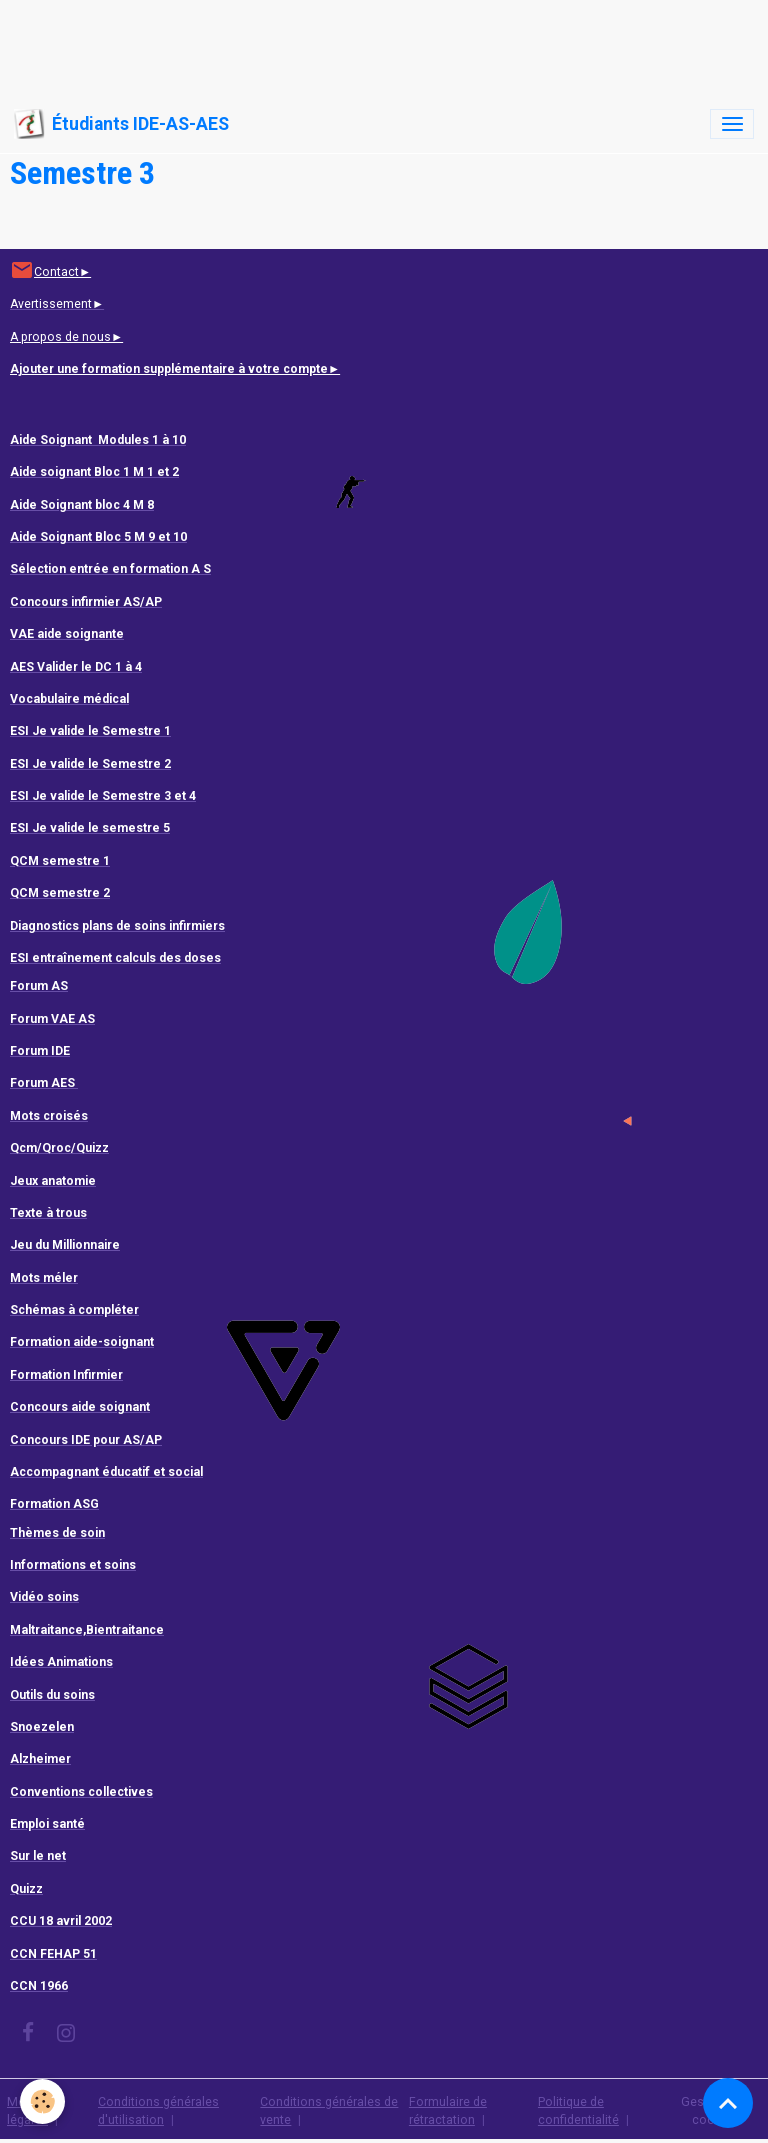  What do you see at coordinates (528, 932) in the screenshot?
I see `Leaflet mapping library logo` at bounding box center [528, 932].